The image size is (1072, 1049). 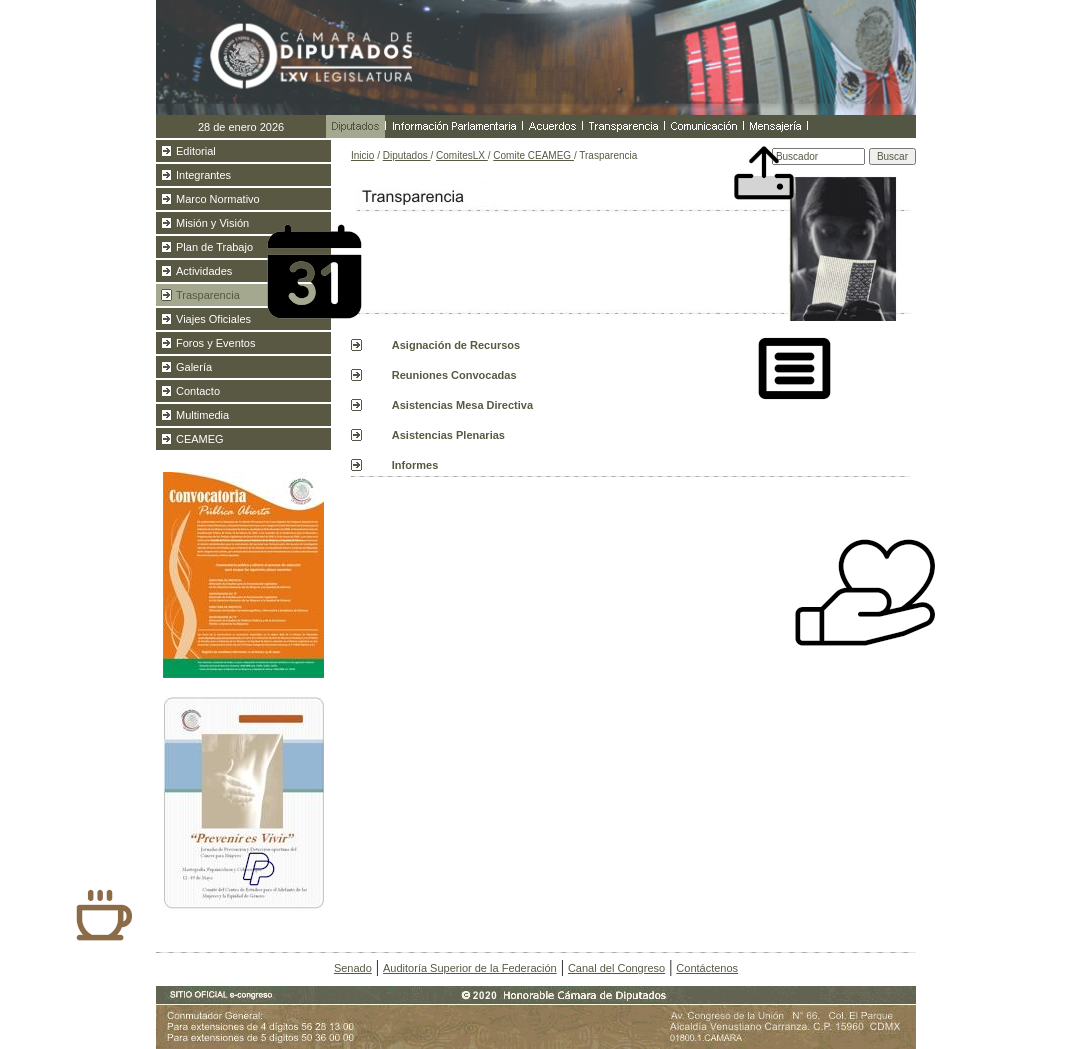 I want to click on pay with paypal, so click(x=258, y=869).